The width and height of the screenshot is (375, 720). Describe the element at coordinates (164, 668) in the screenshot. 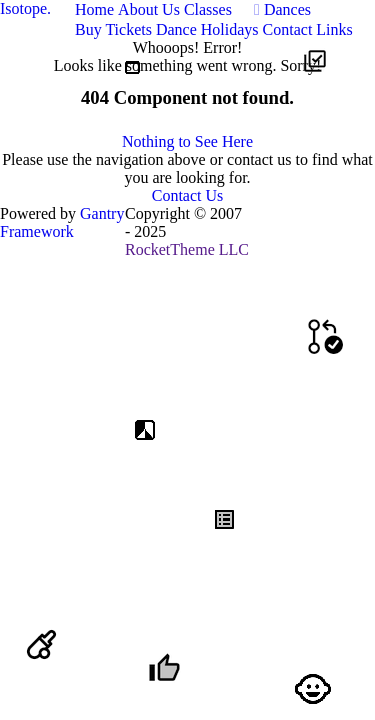

I see `like or upvote content` at that location.